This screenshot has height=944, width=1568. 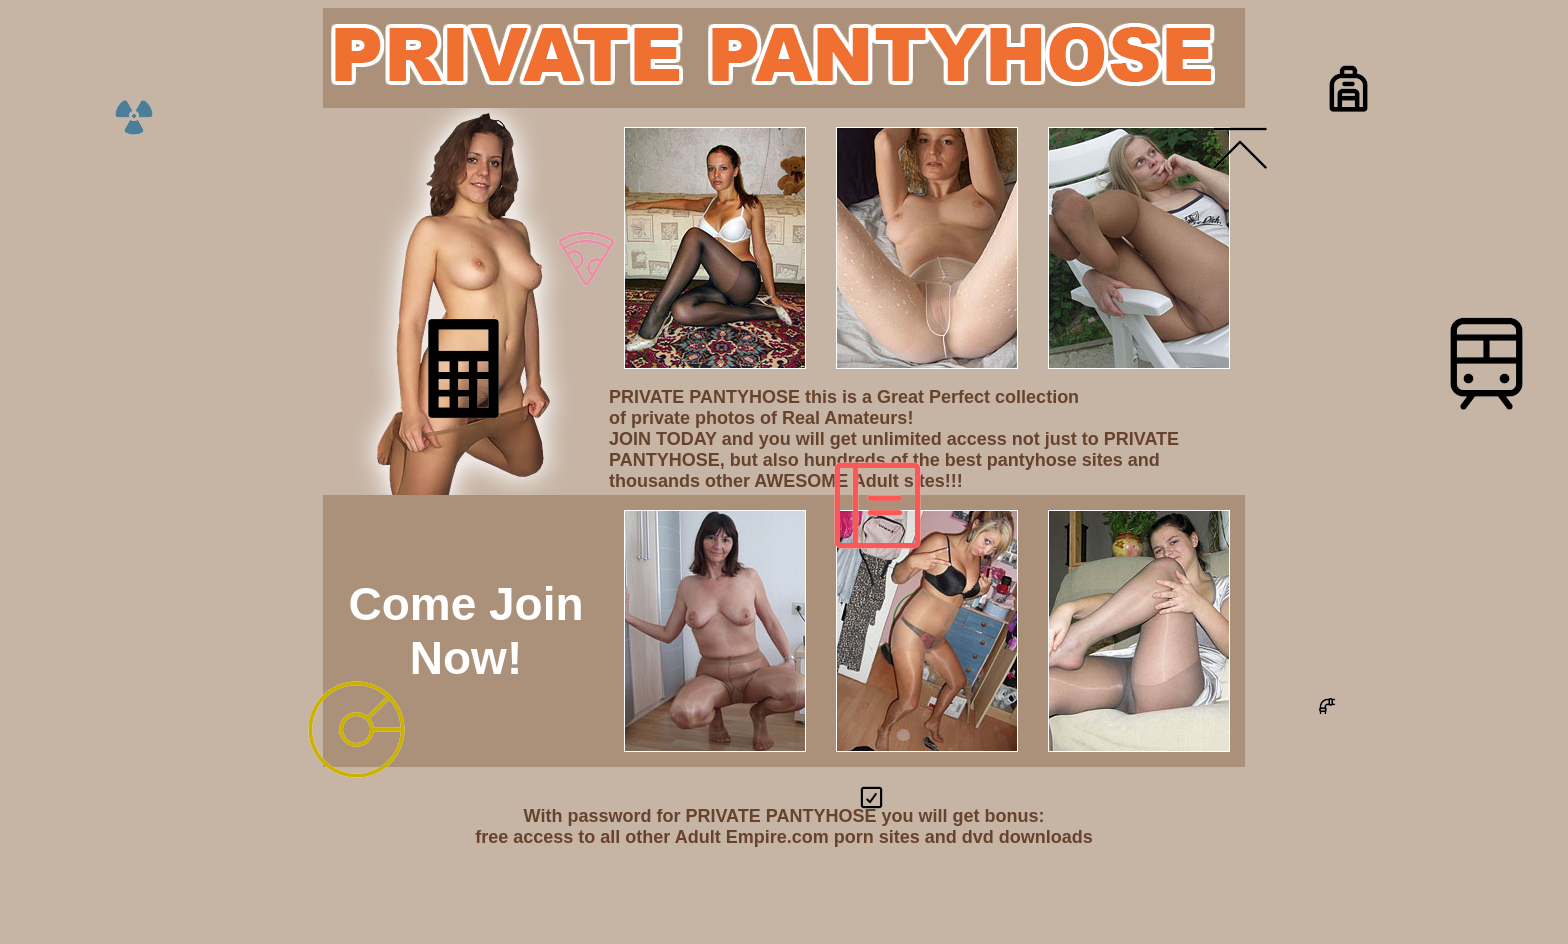 I want to click on browse food or restaurant options, so click(x=586, y=257).